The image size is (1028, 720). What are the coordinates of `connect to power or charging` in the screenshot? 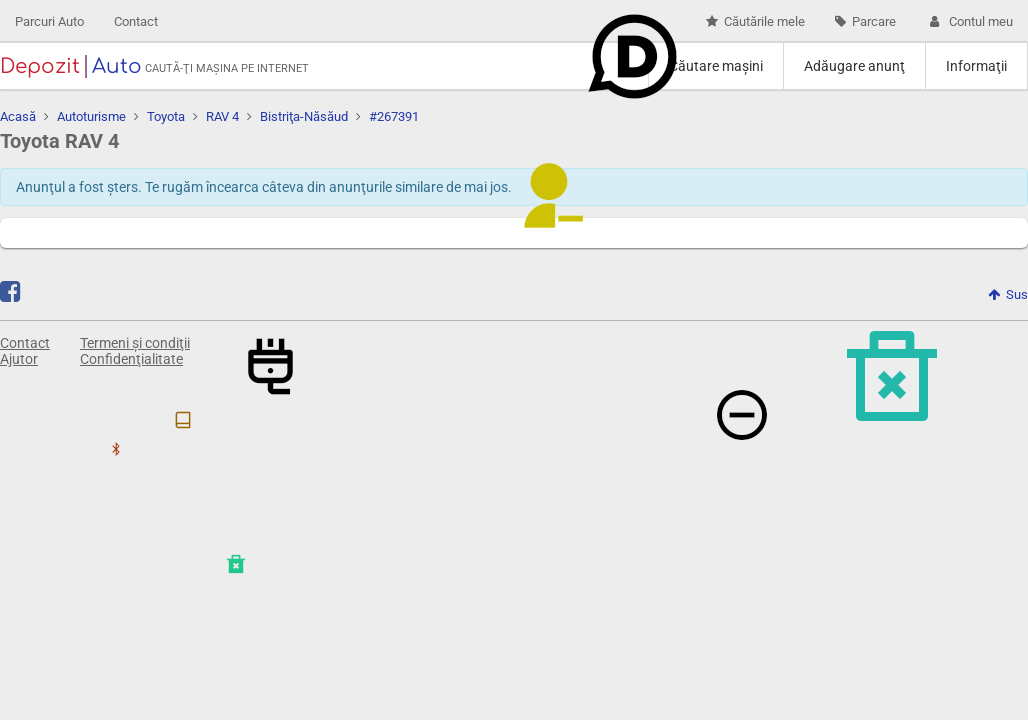 It's located at (270, 366).